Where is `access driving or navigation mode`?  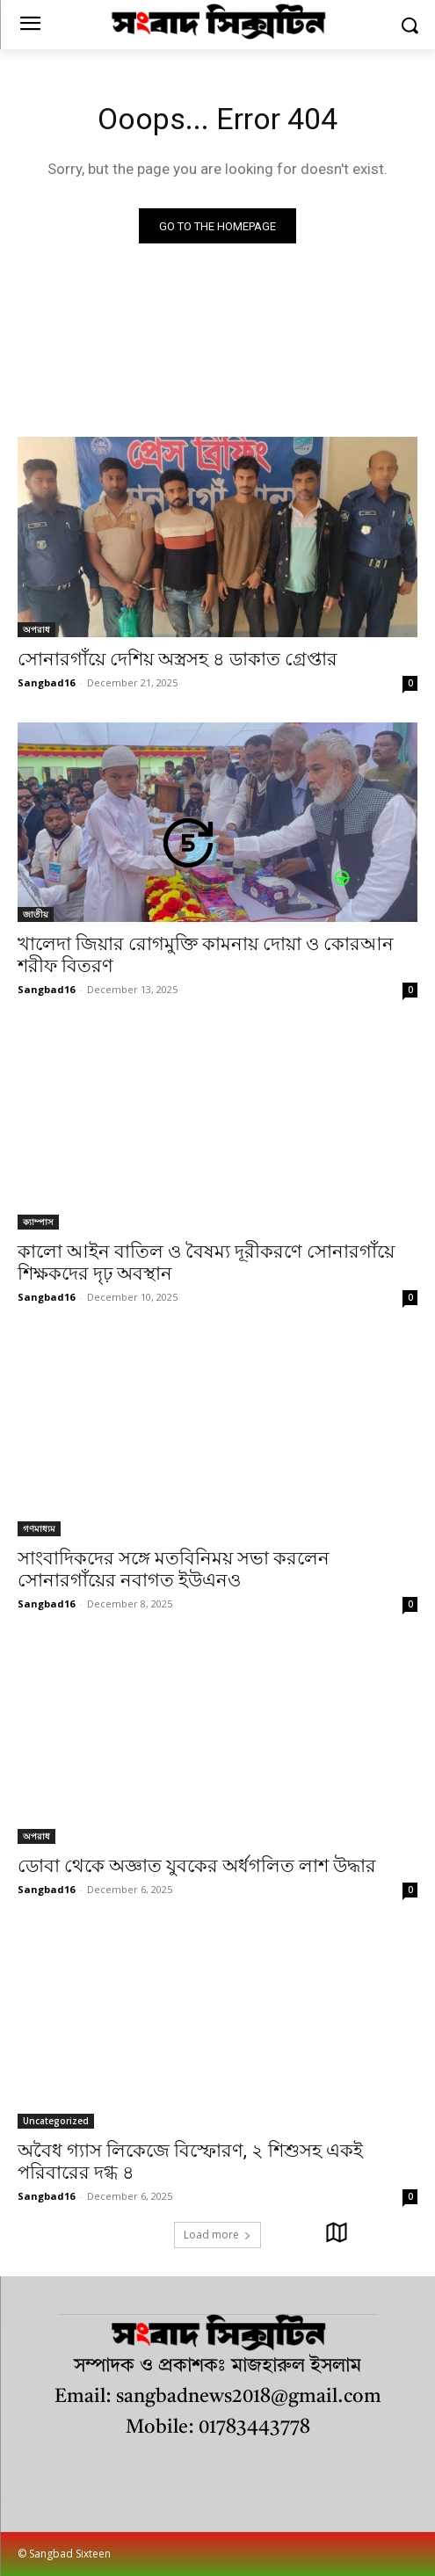
access driving or navigation mode is located at coordinates (342, 878).